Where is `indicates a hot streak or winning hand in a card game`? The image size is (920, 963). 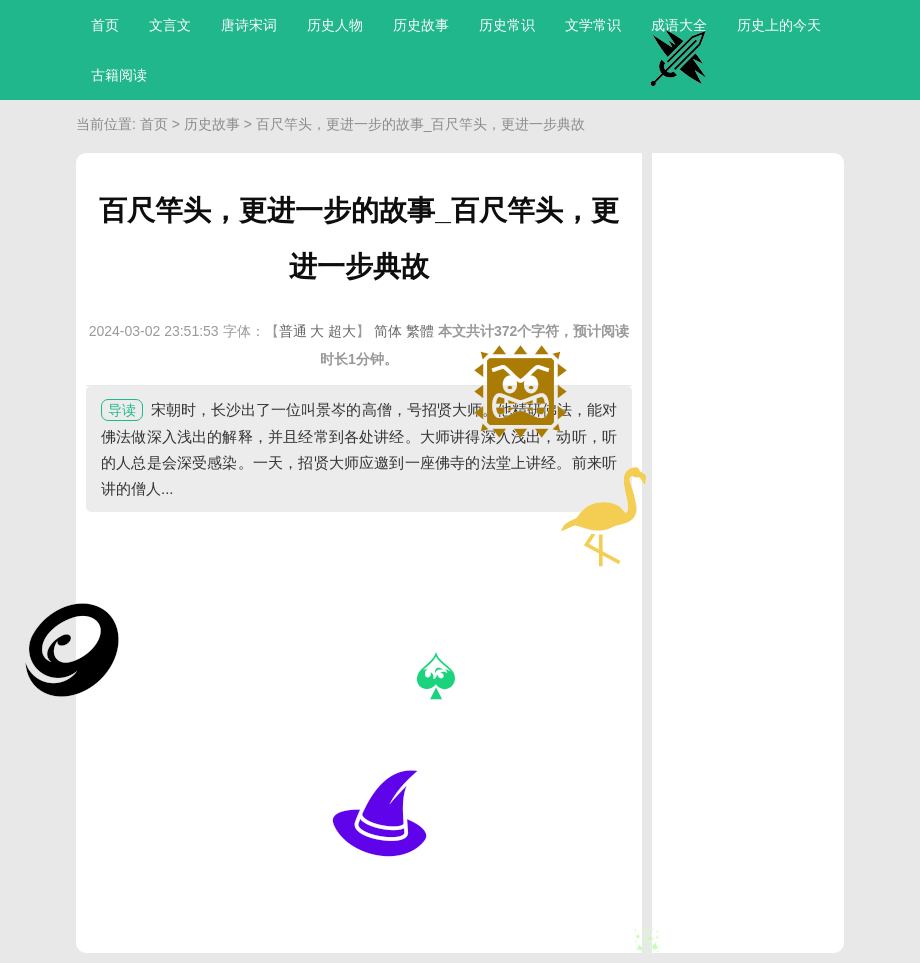 indicates a hot streak or winning hand in a card game is located at coordinates (436, 676).